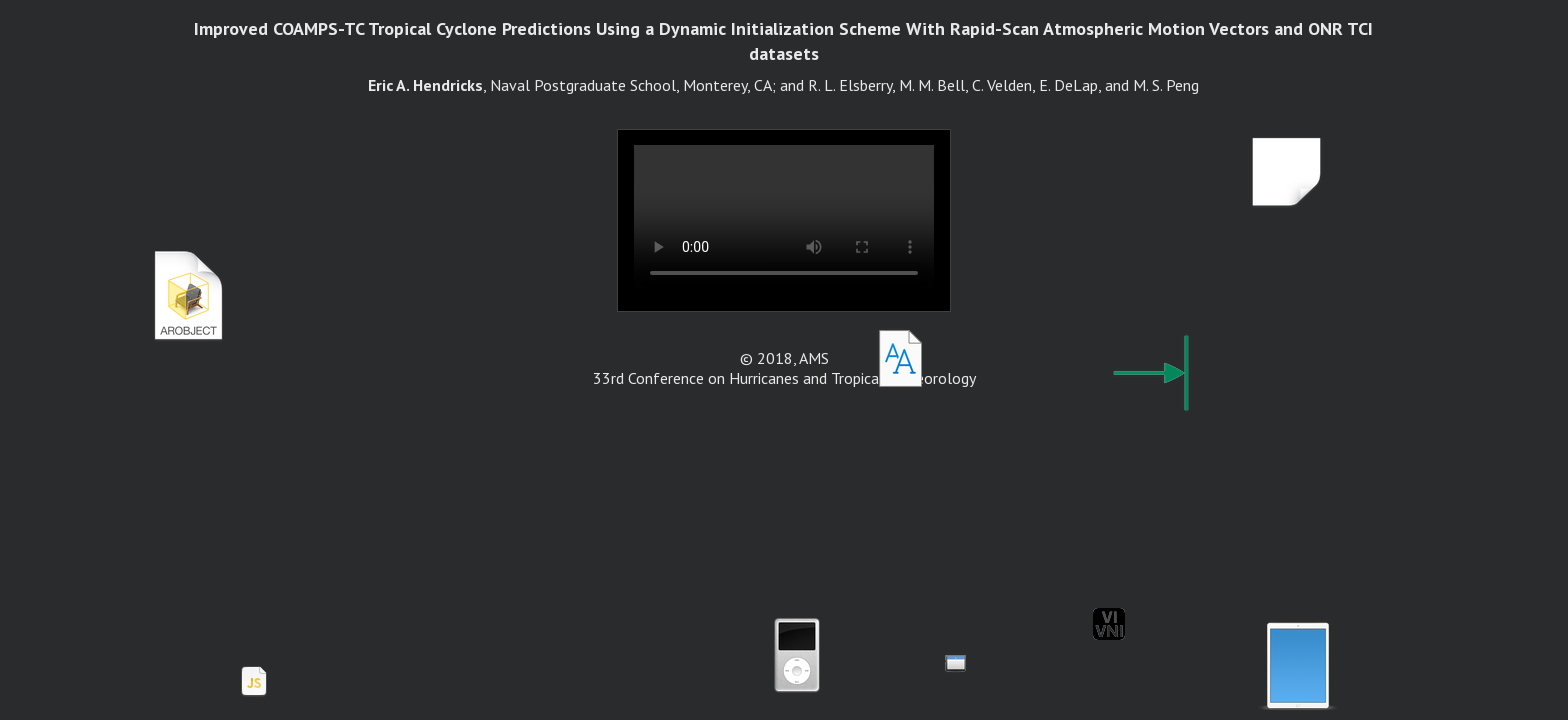 This screenshot has width=1568, height=720. Describe the element at coordinates (188, 297) in the screenshot. I see `open an augmented reality file or object` at that location.